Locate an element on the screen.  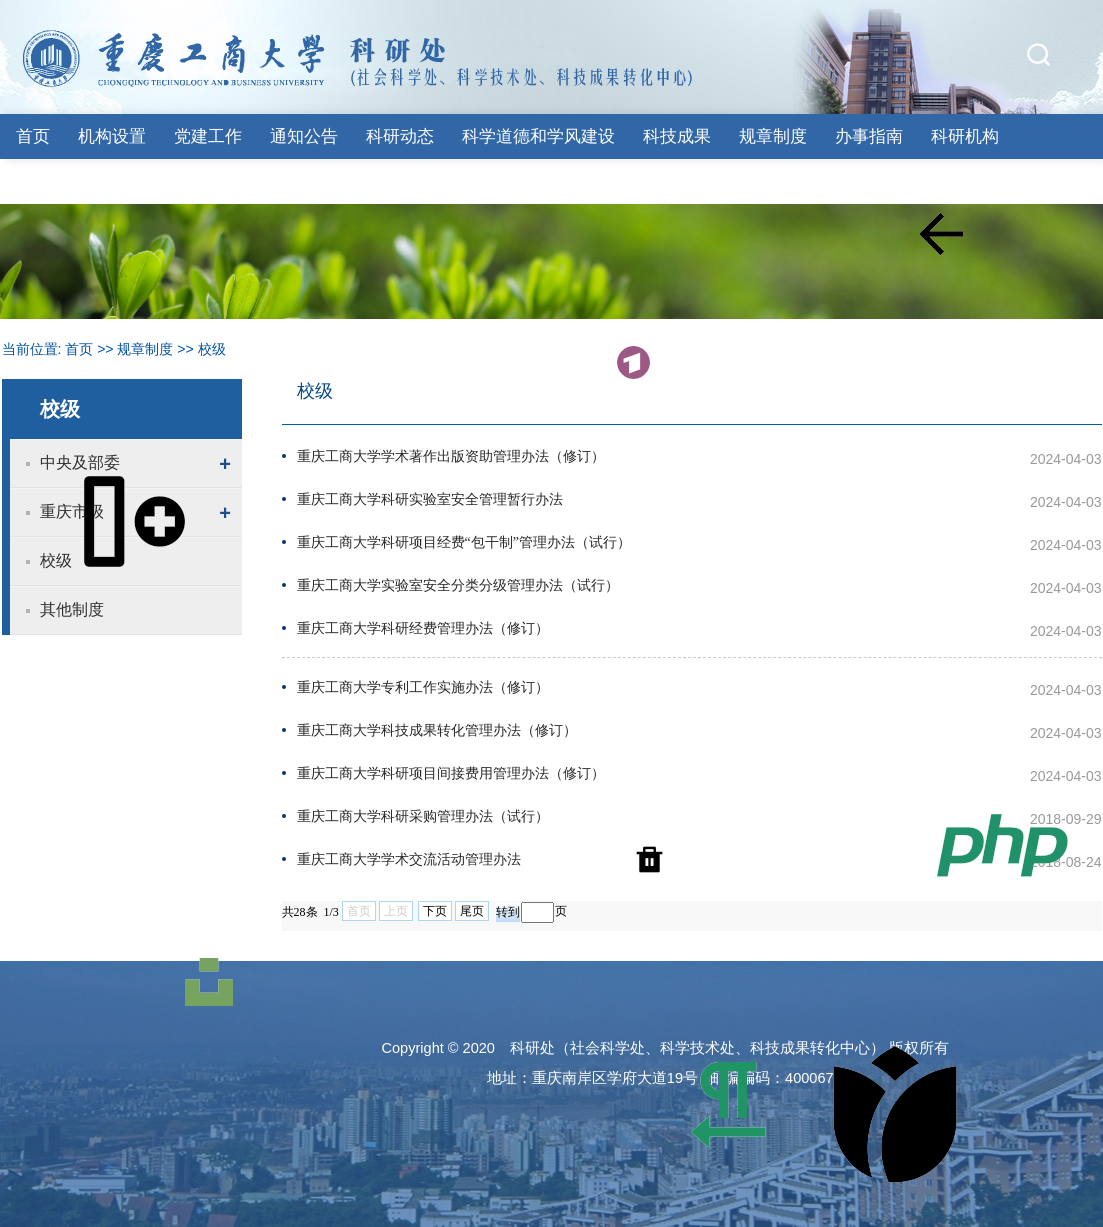
indicates PHP programming language or technology is located at coordinates (1002, 849).